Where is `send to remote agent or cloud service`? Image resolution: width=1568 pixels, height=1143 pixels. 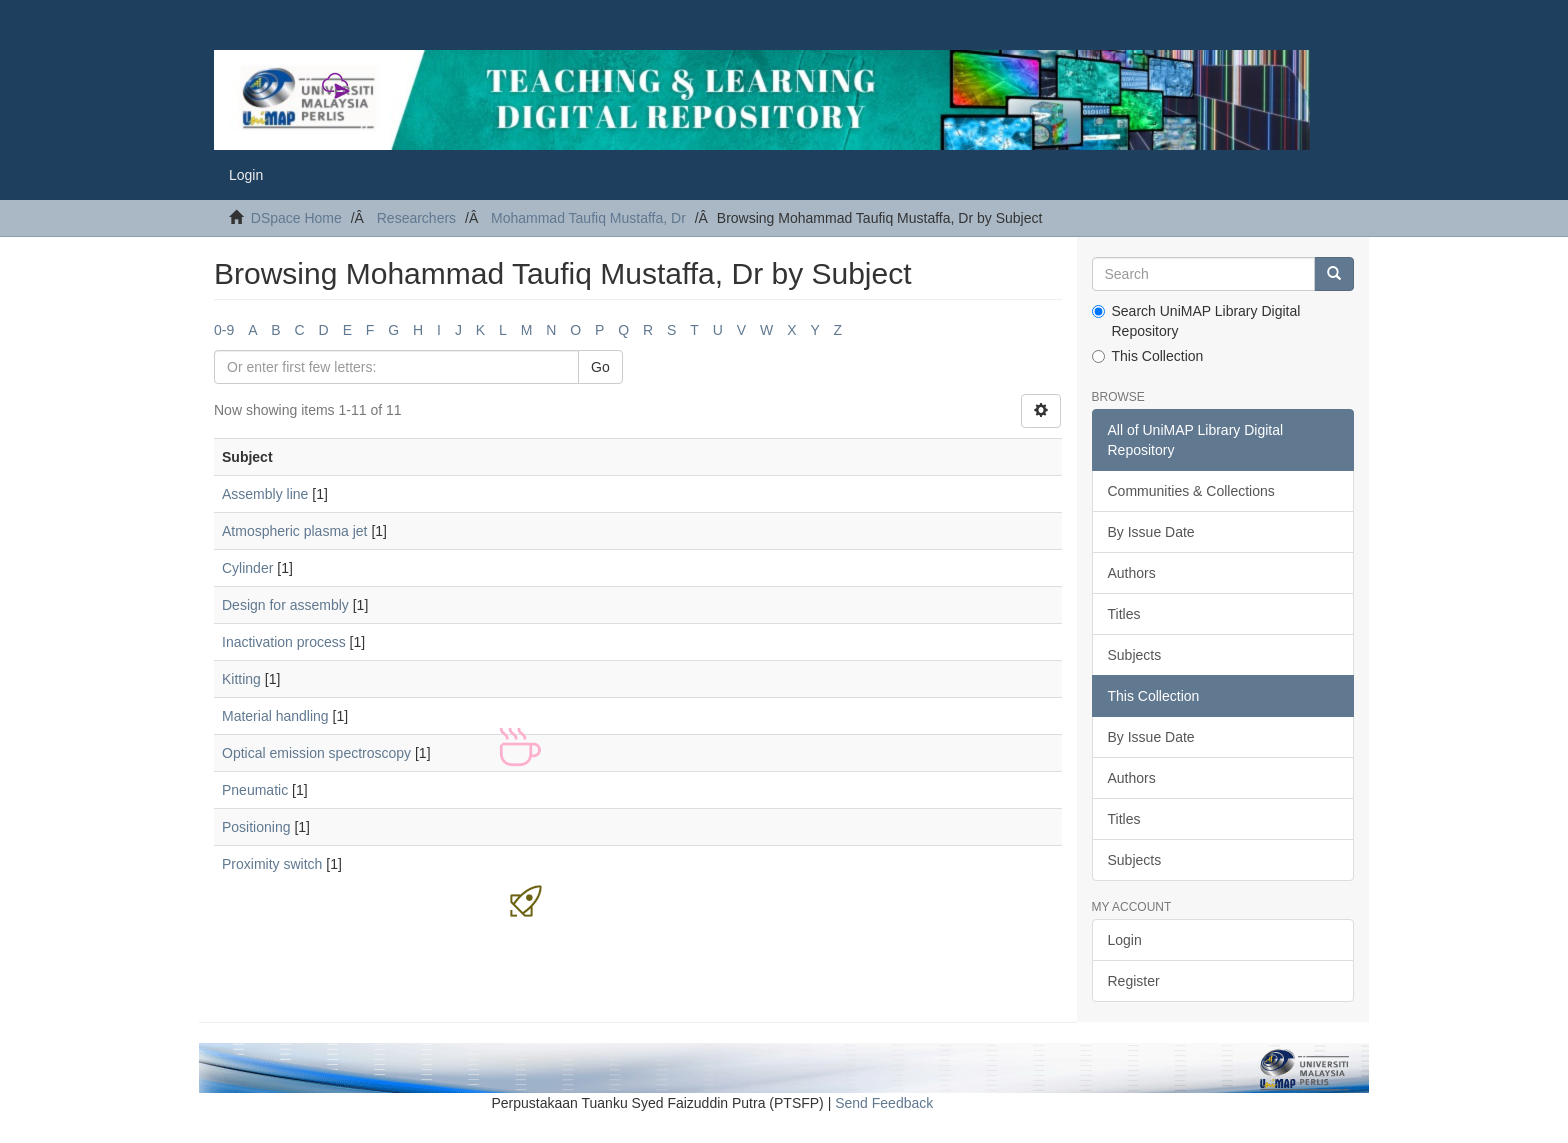
send to remote agent or cloud service is located at coordinates (336, 85).